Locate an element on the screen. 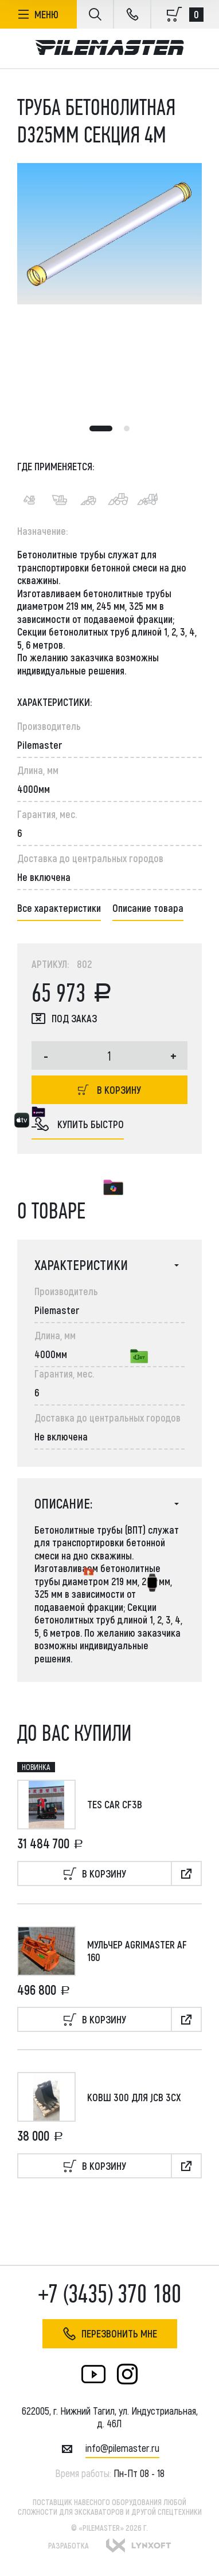  open folder containing Microsoft Copilot 365 files is located at coordinates (113, 1188).